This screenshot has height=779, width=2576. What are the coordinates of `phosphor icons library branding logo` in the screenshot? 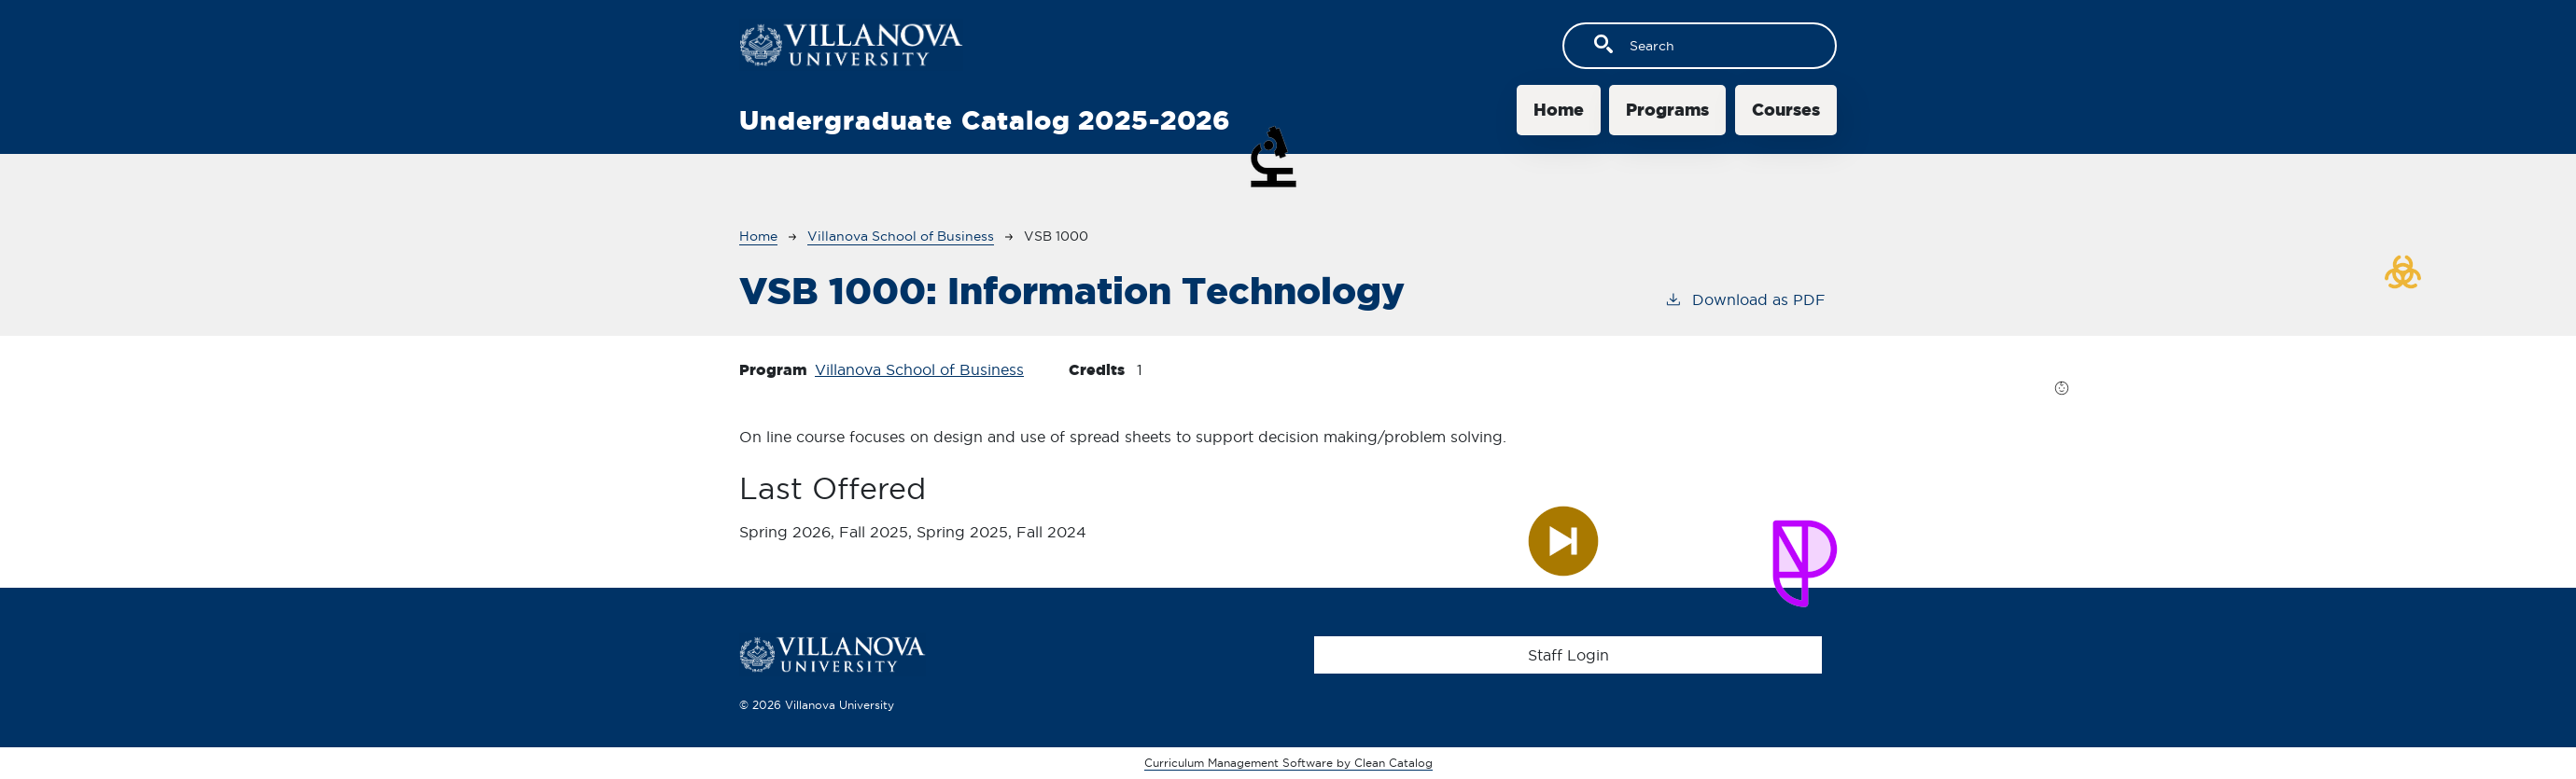 It's located at (1799, 559).